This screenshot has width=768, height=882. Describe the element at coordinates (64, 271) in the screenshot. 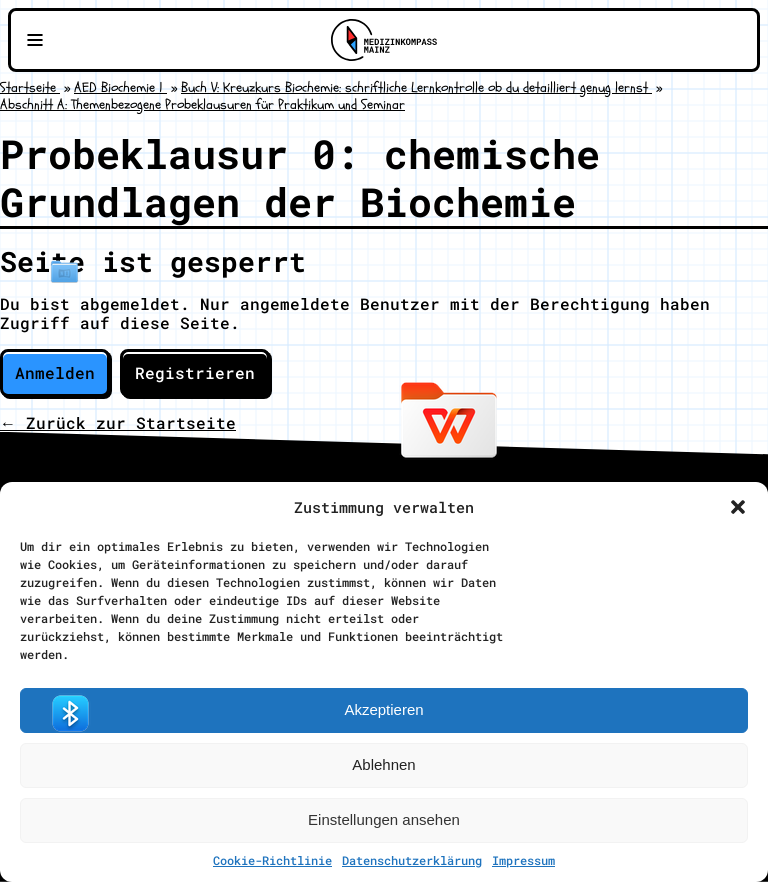

I see `open Native Instruments folder` at that location.